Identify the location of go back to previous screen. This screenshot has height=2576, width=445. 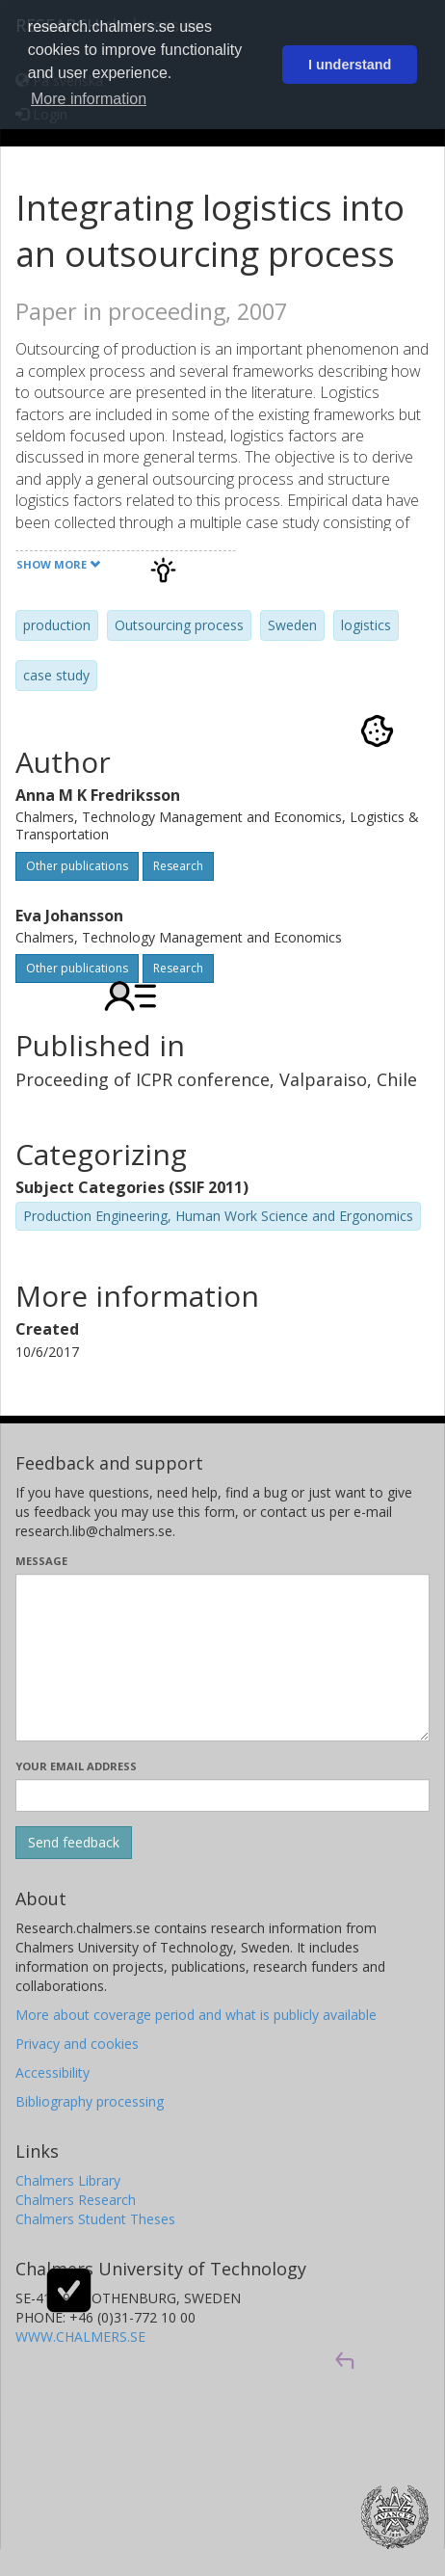
(345, 2360).